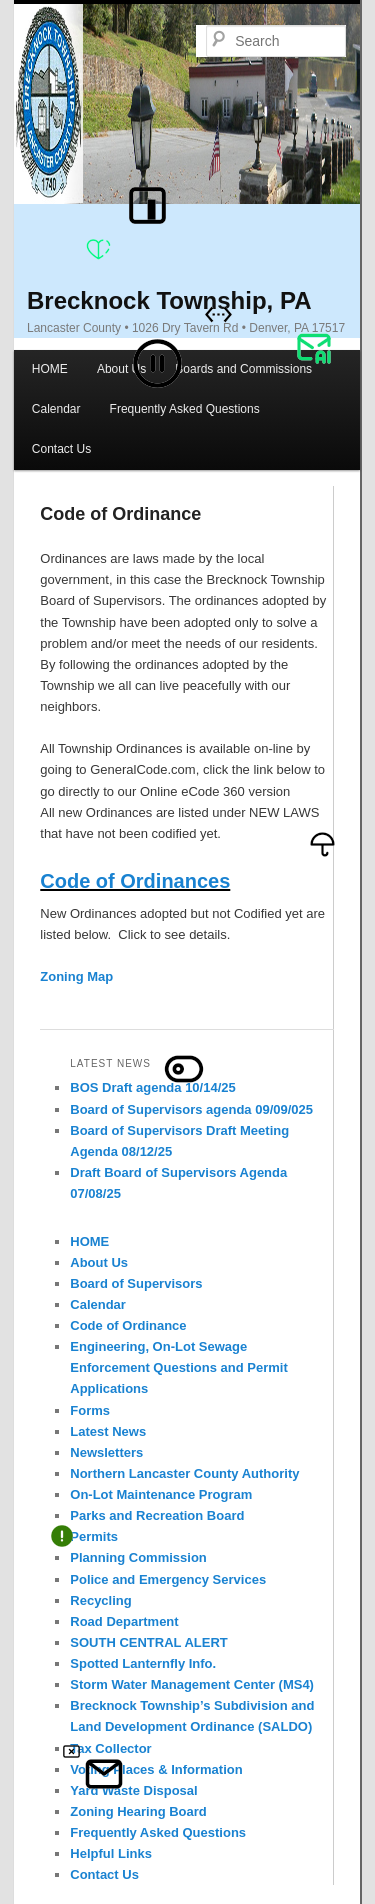  I want to click on access AI-powered email features, so click(314, 347).